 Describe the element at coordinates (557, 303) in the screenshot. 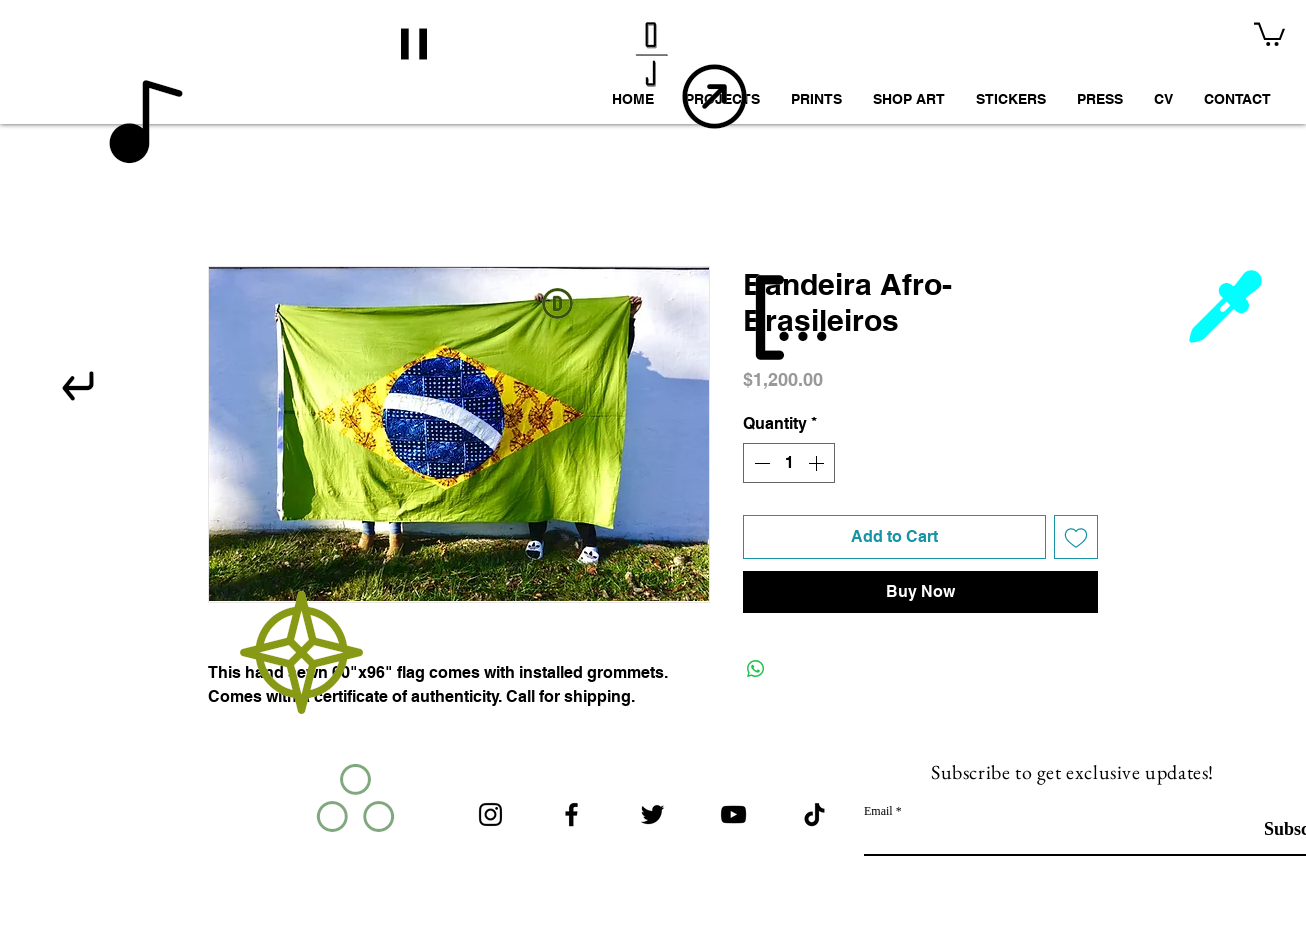

I see `indicates a "D" grade or rating` at that location.